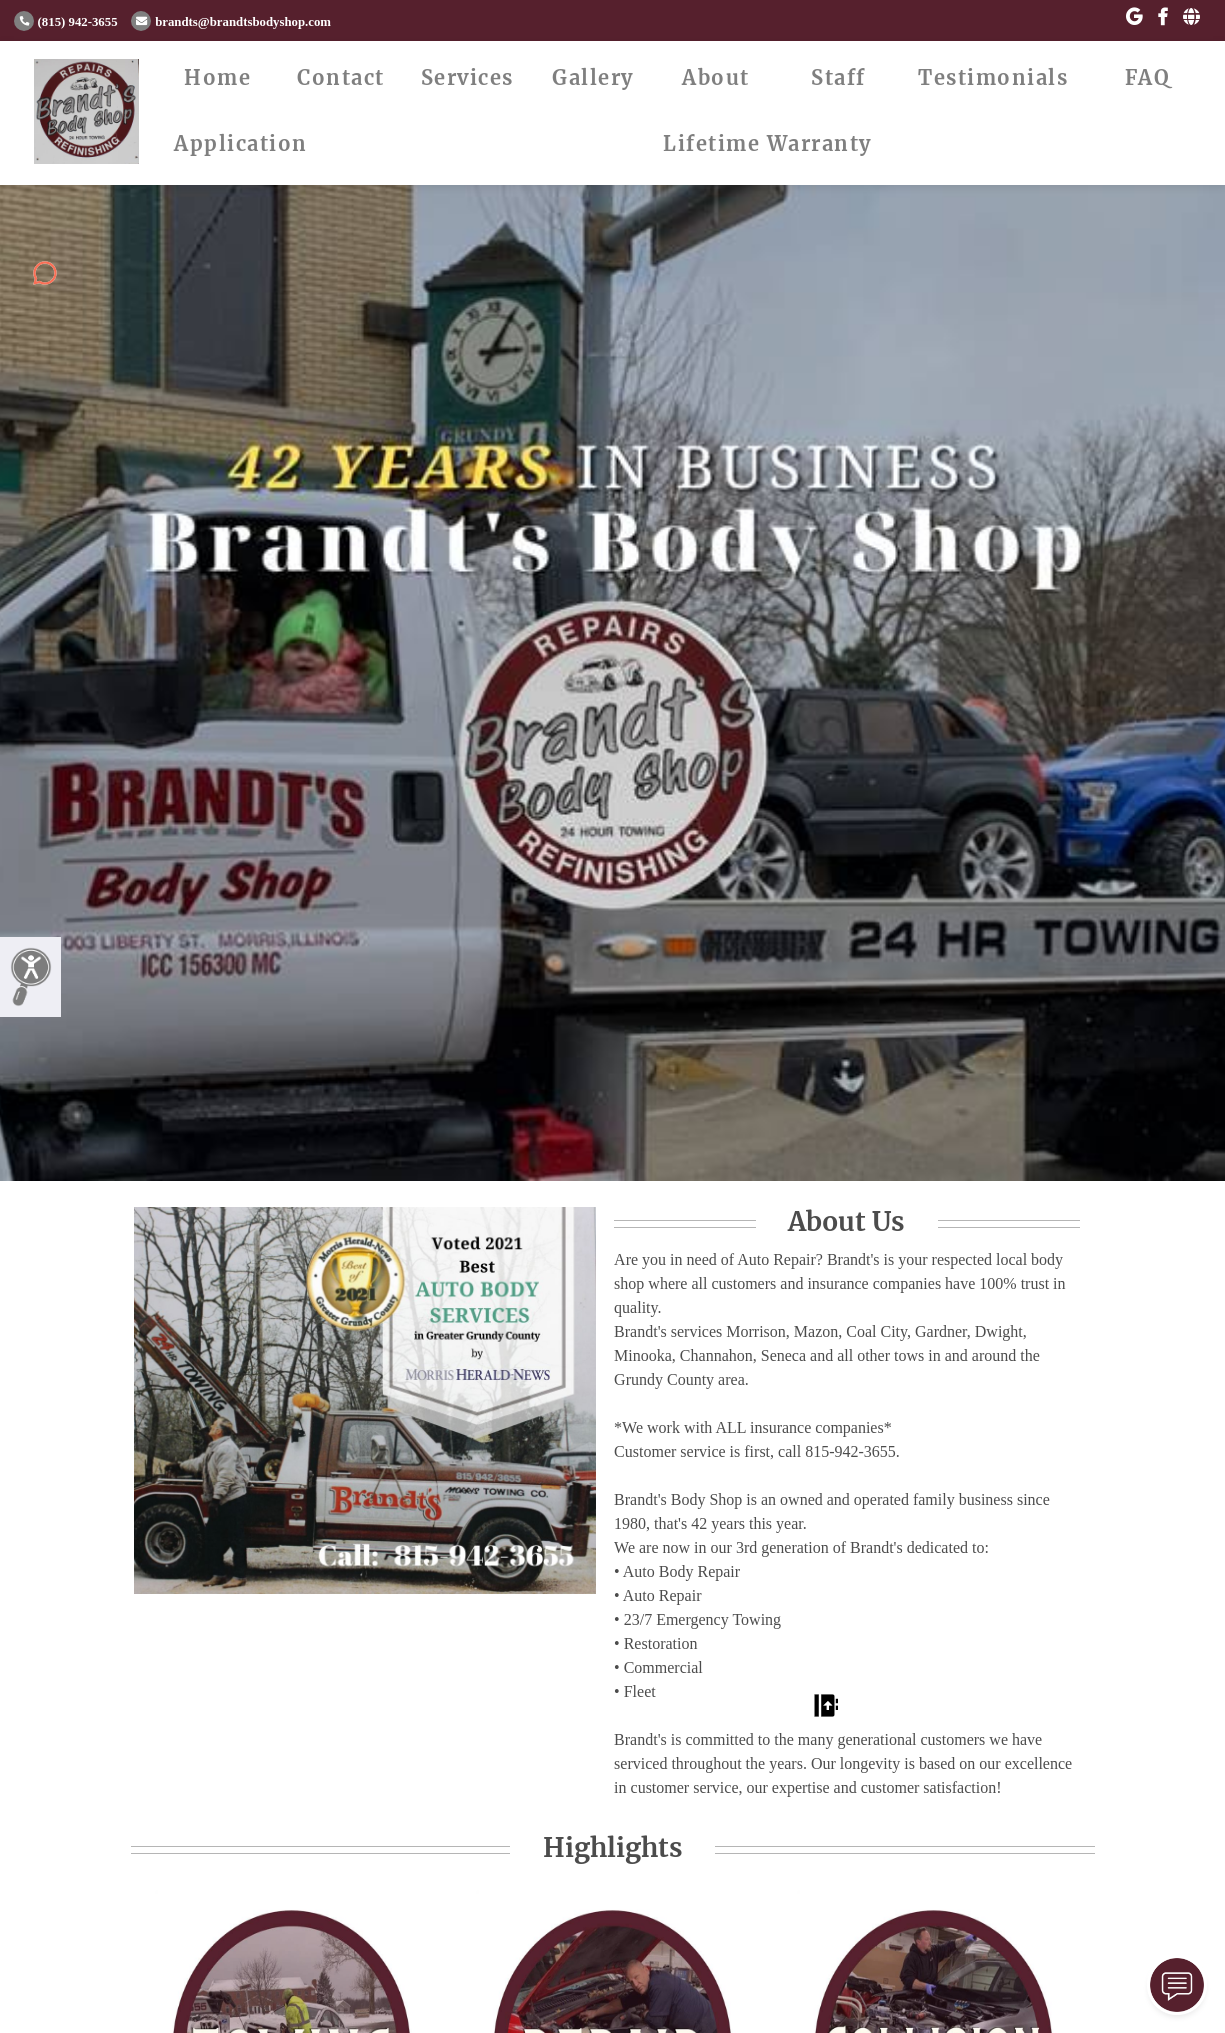  What do you see at coordinates (45, 273) in the screenshot?
I see `open chat or messaging` at bounding box center [45, 273].